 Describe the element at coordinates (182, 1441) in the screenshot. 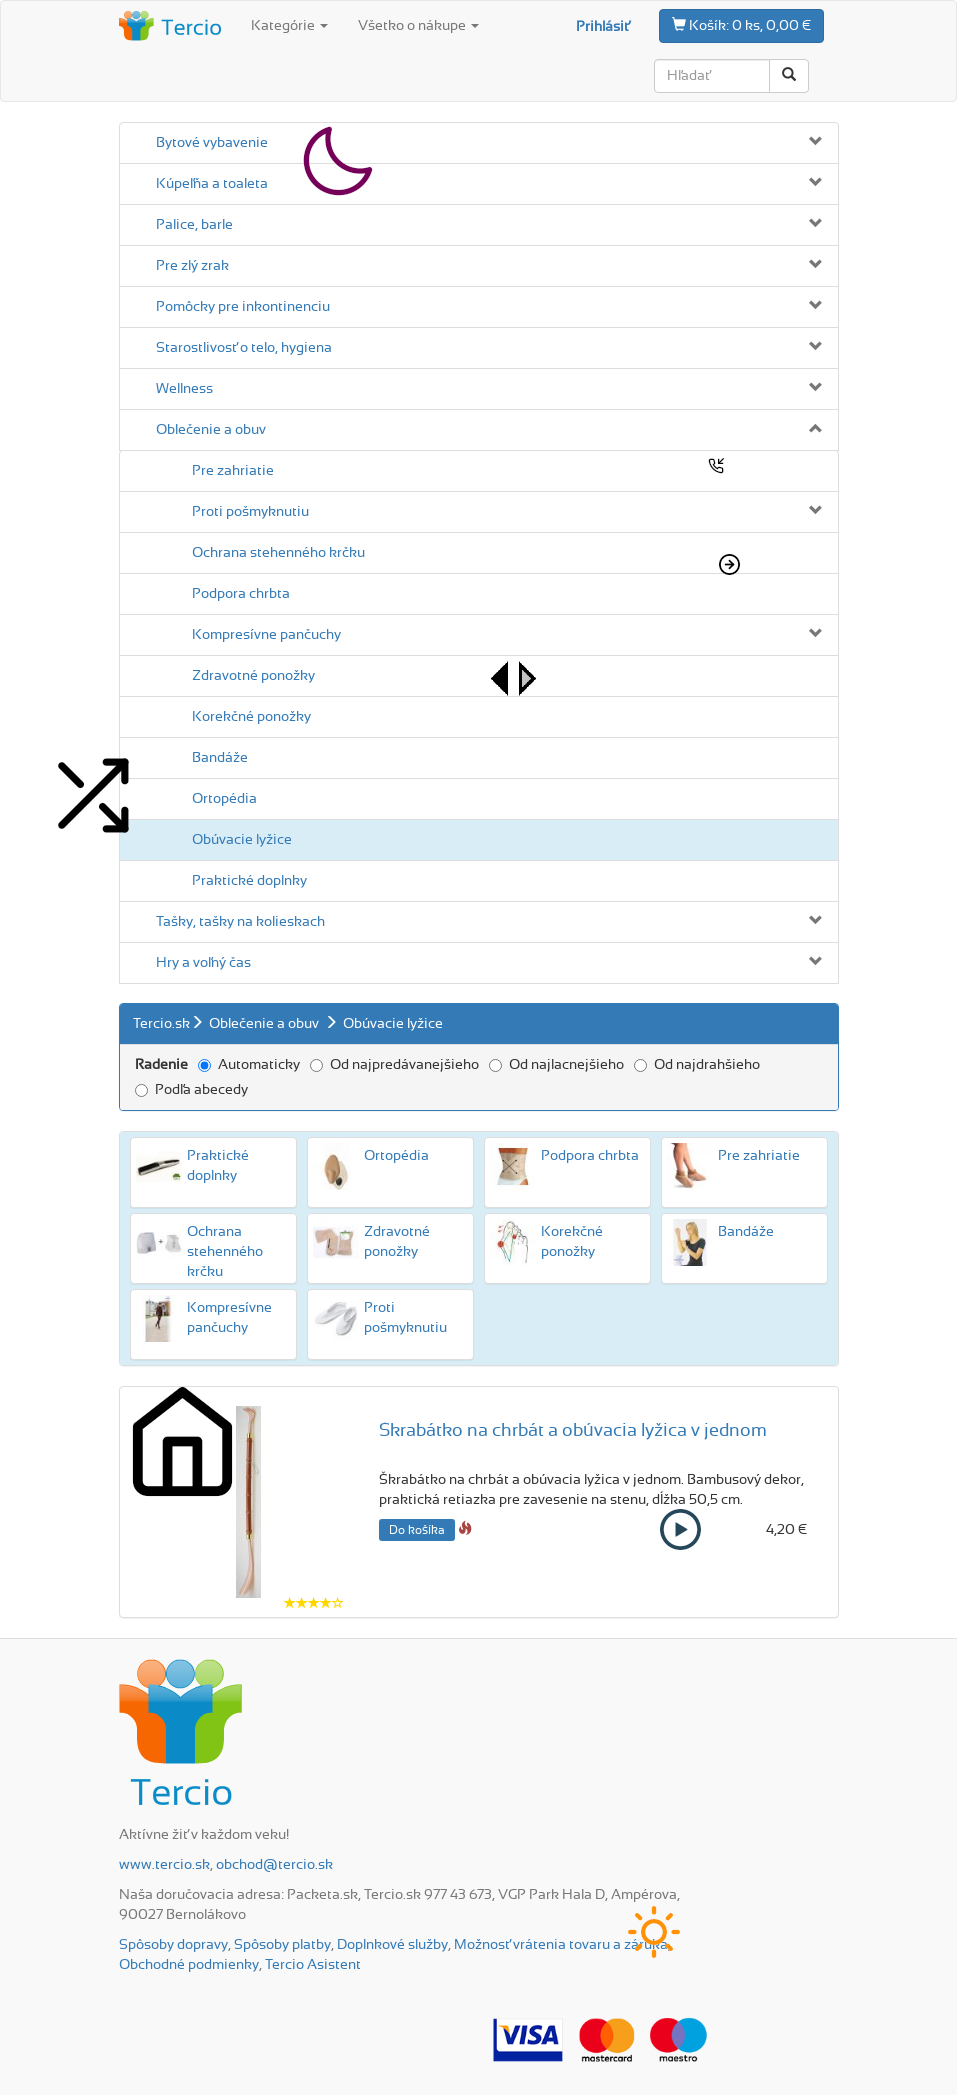

I see `navigate to the home screen` at that location.